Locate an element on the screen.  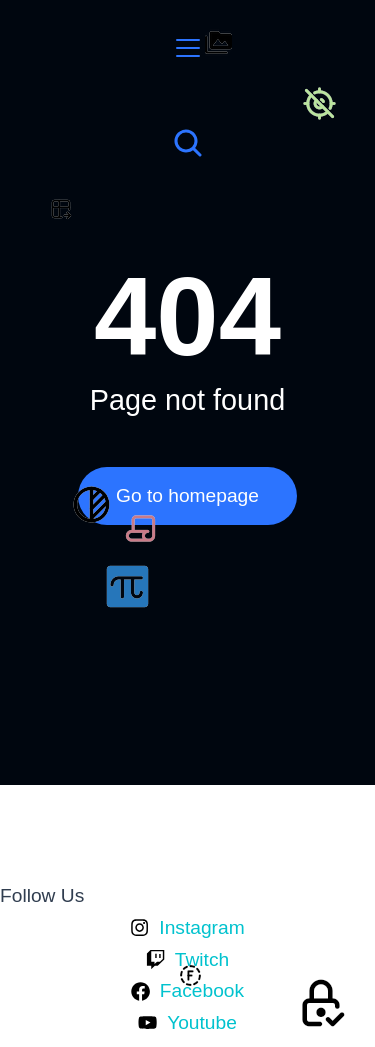
access your photo library is located at coordinates (218, 42).